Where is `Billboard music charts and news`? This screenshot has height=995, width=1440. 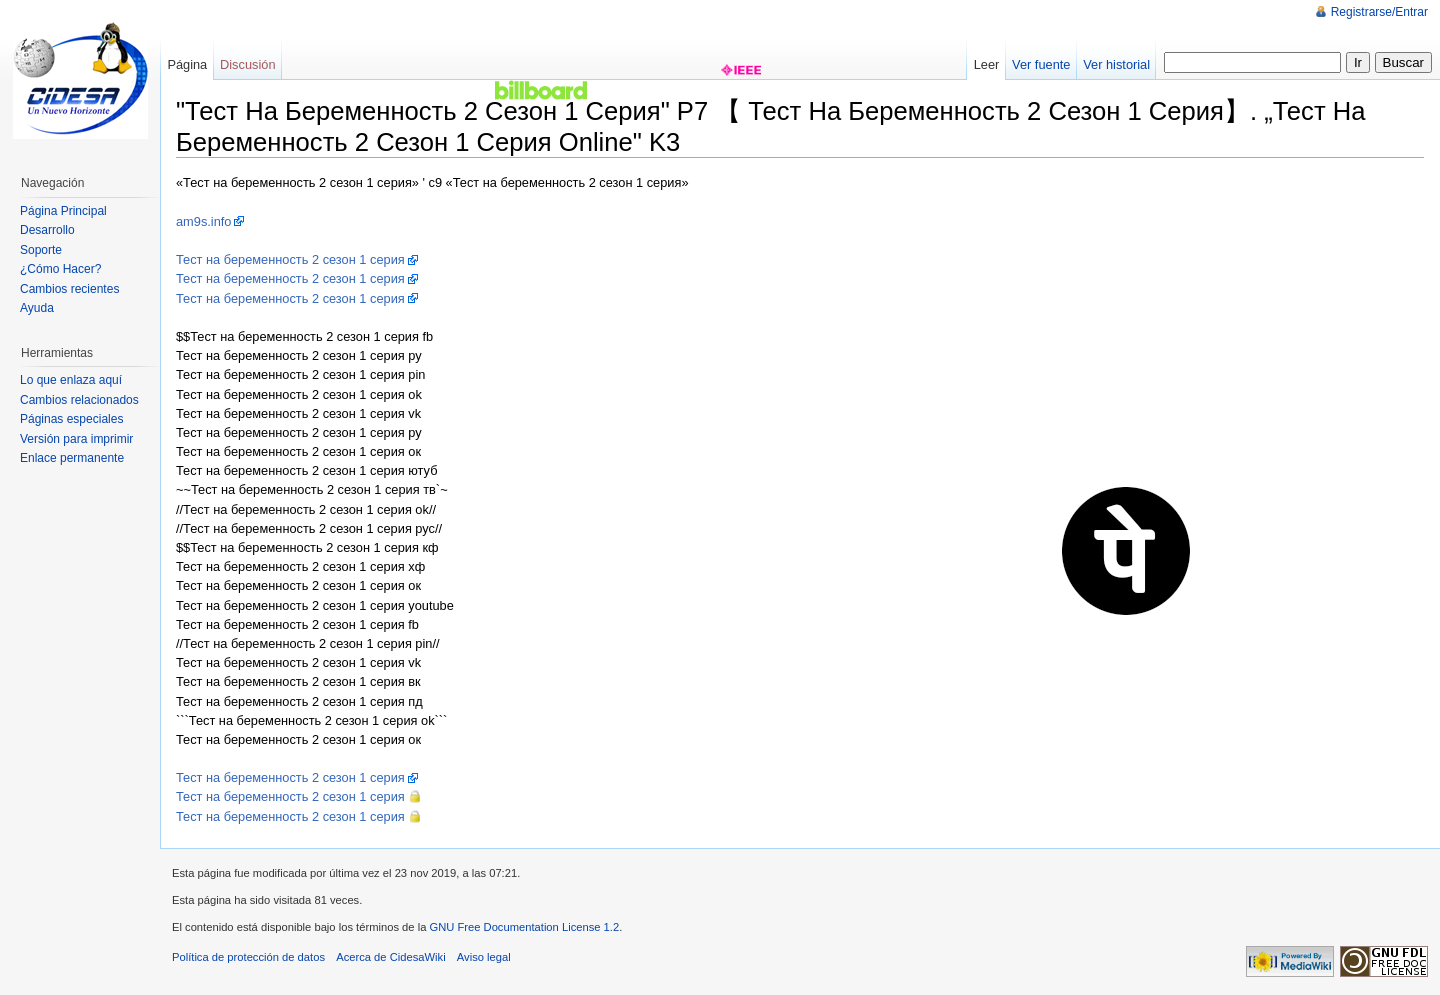 Billboard music charts and news is located at coordinates (541, 90).